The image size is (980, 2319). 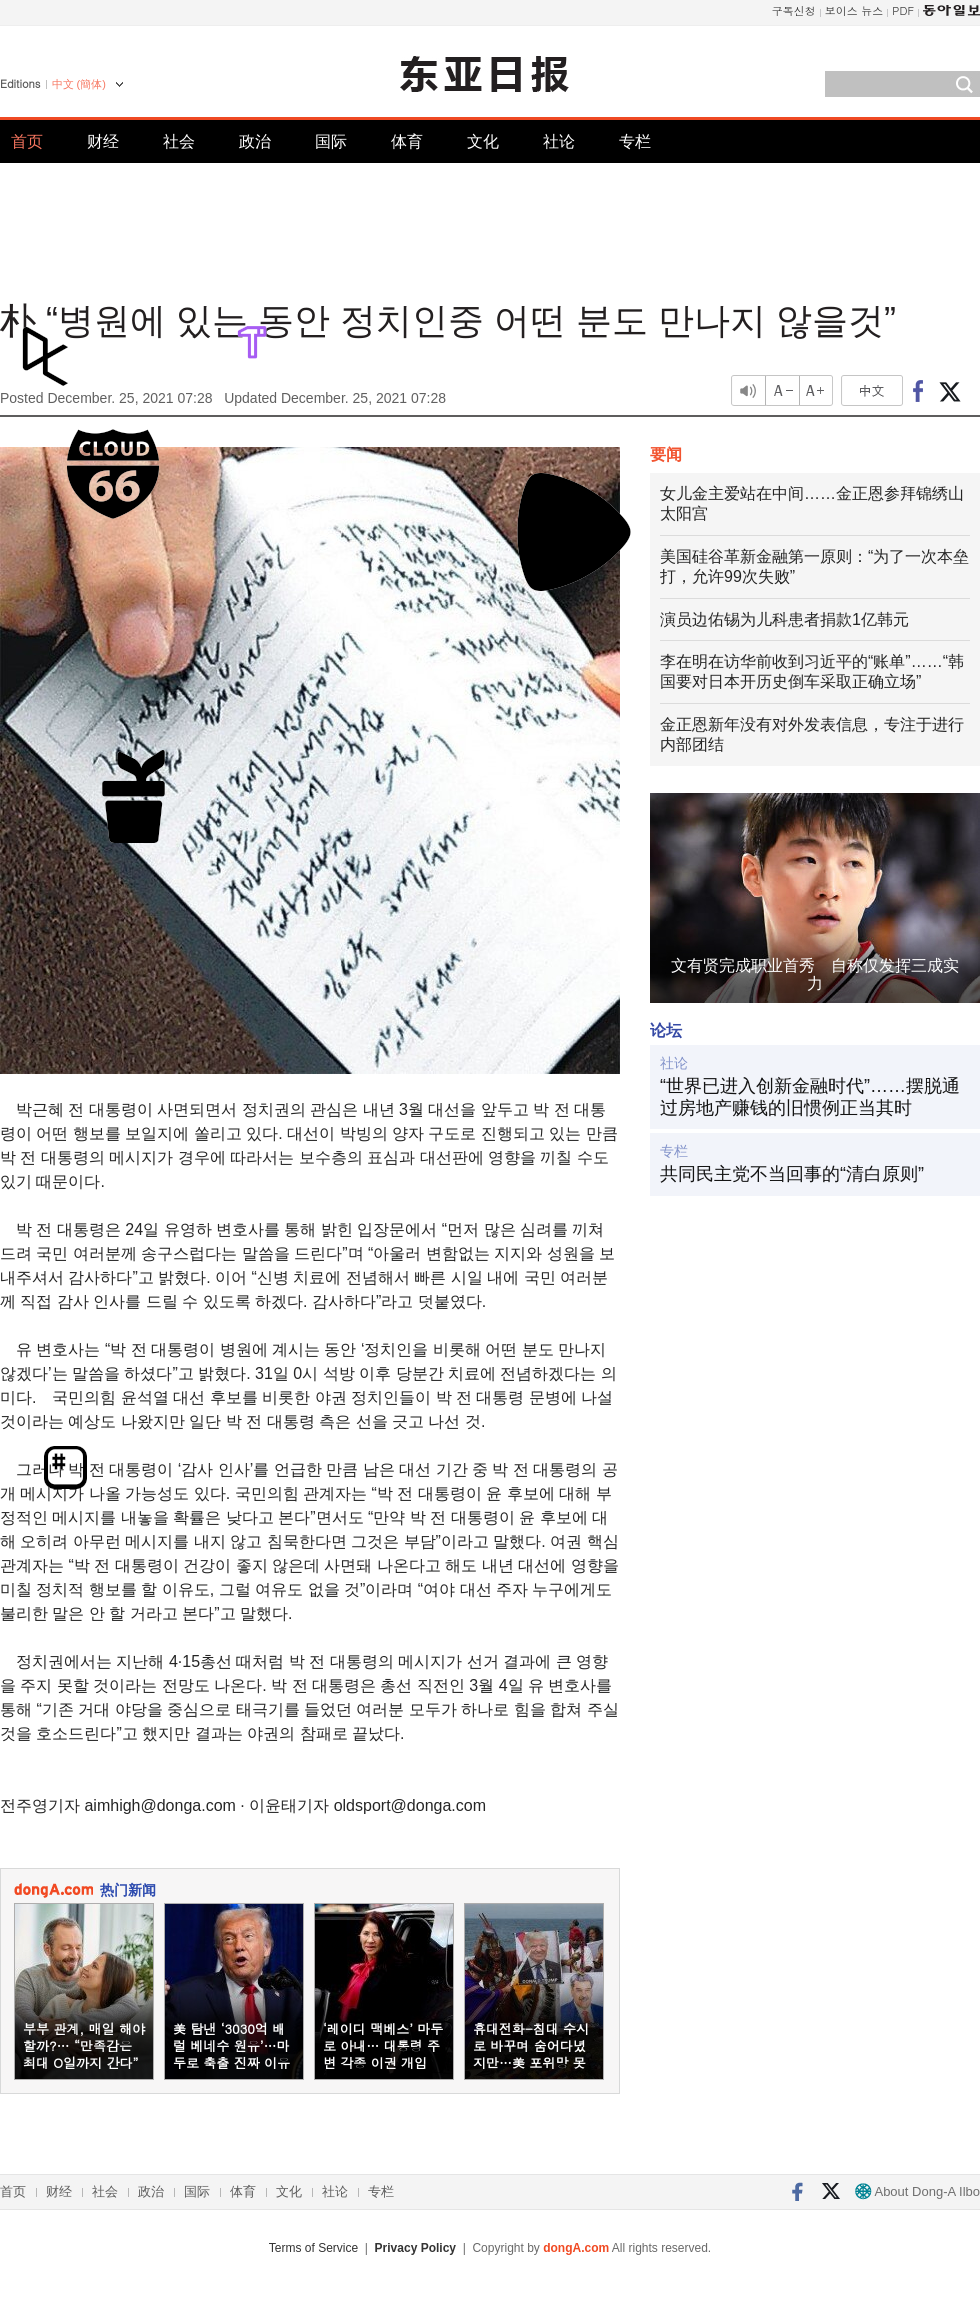 What do you see at coordinates (133, 796) in the screenshot?
I see `open the Kueski app` at bounding box center [133, 796].